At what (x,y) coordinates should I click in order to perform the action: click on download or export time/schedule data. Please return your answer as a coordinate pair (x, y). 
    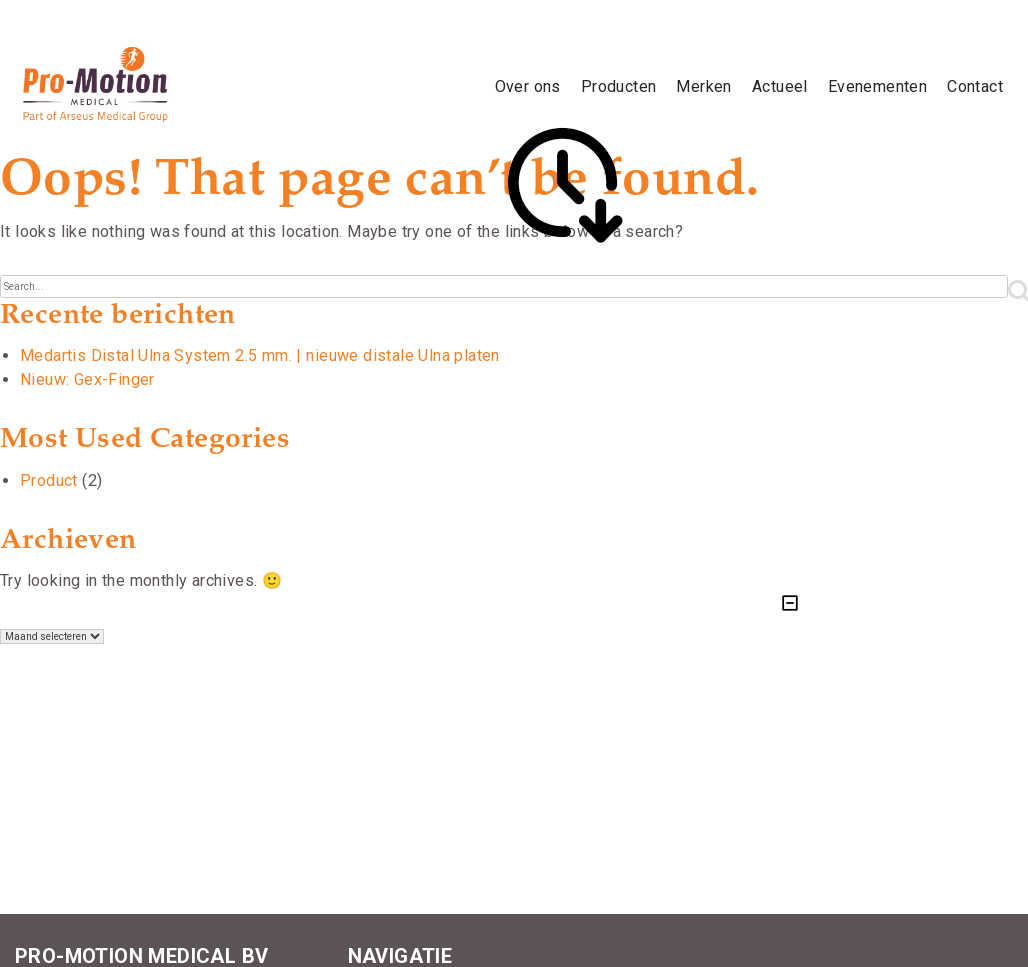
    Looking at the image, I should click on (562, 182).